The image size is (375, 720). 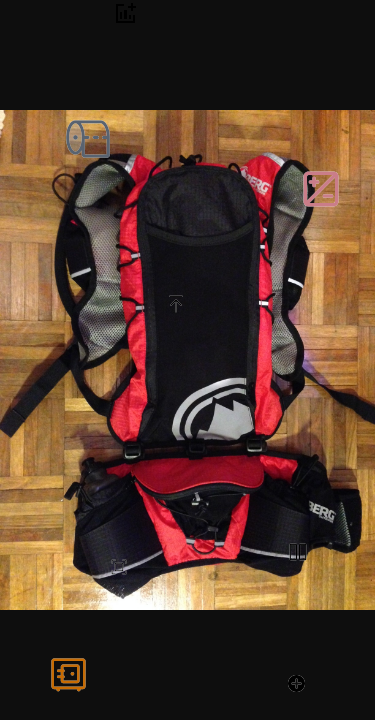 I want to click on access fiscal host settings, so click(x=68, y=675).